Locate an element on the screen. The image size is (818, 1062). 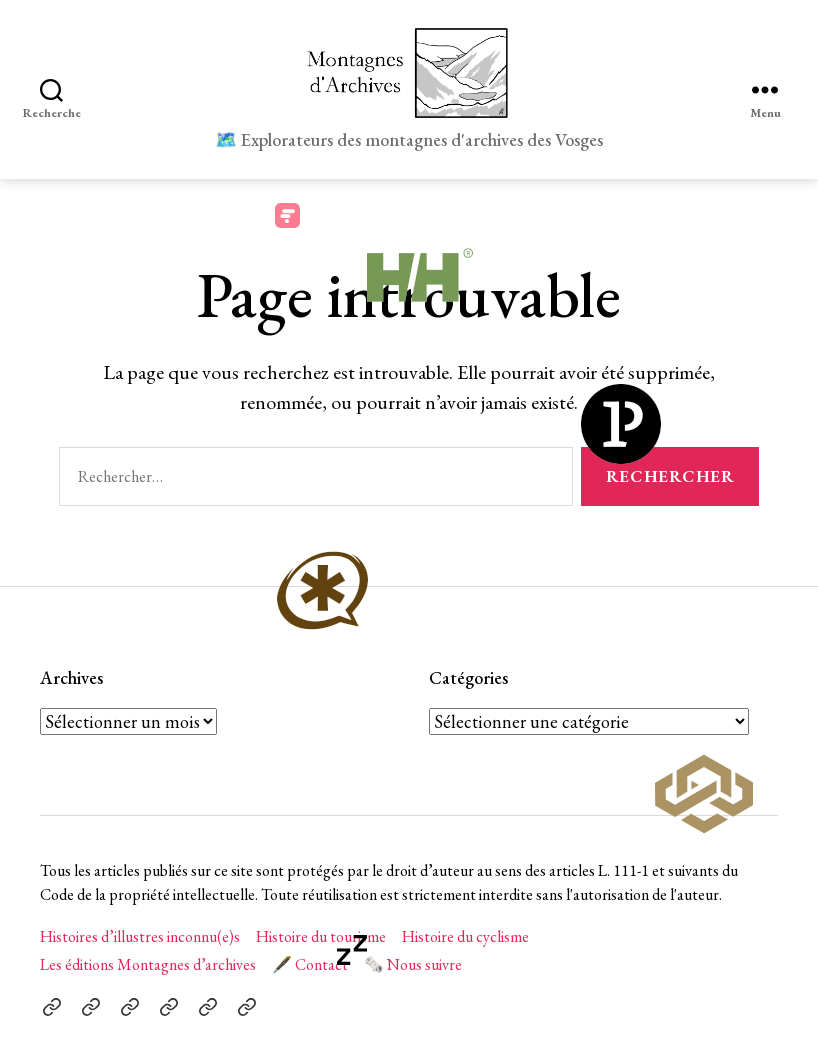
asterisk open-source telephony platform logo is located at coordinates (322, 590).